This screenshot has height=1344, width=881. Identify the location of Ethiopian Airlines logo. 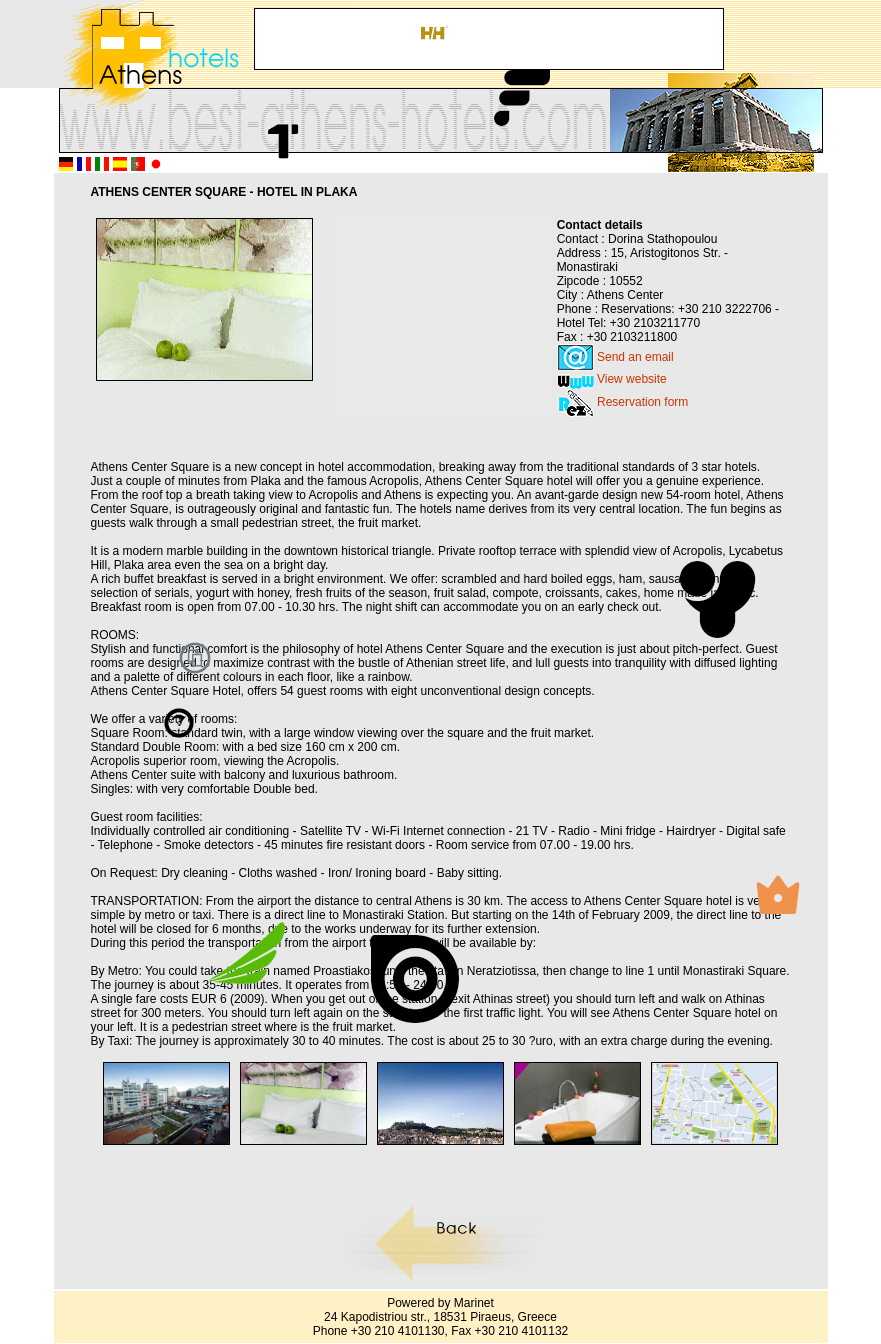
(247, 953).